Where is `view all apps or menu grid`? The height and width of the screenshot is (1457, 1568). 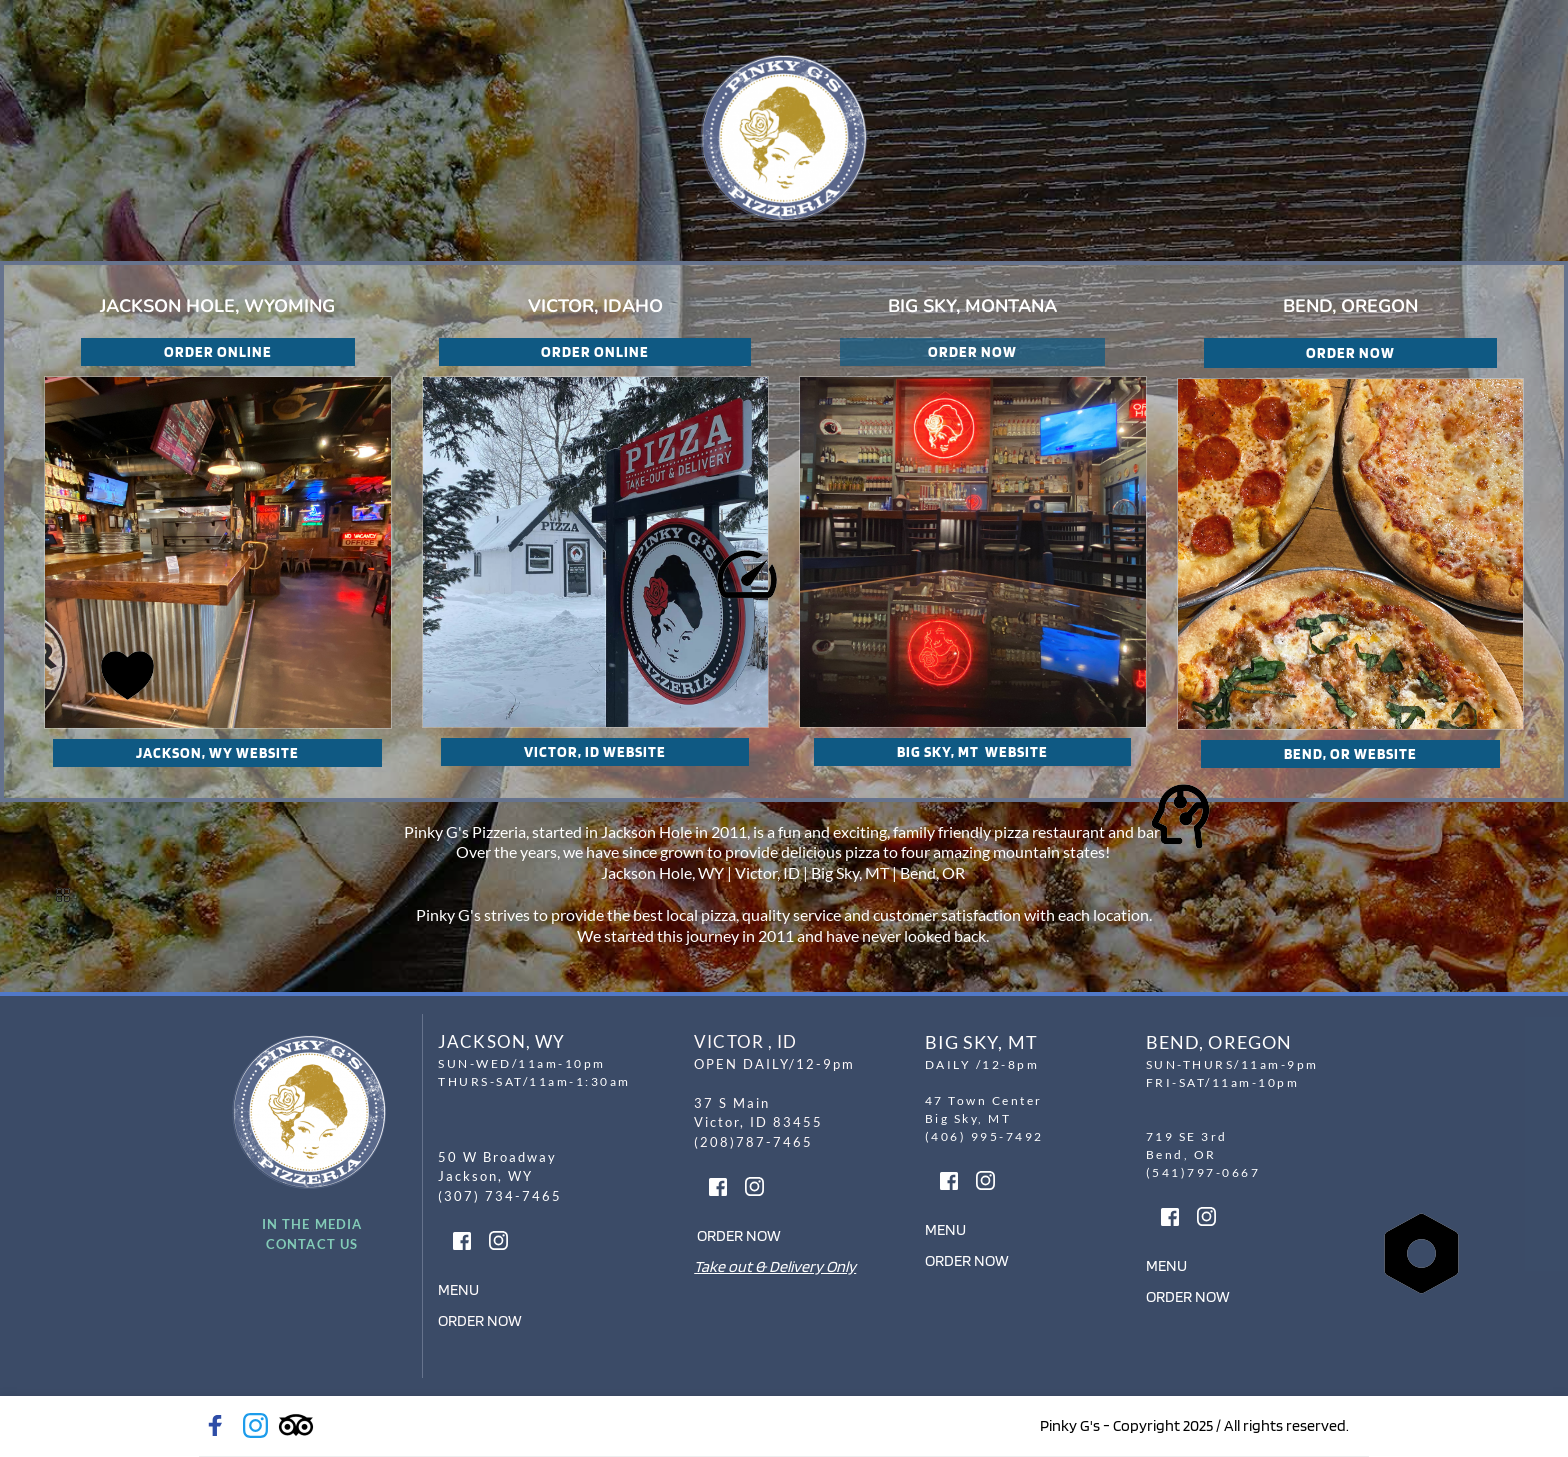 view all apps or menu grid is located at coordinates (63, 895).